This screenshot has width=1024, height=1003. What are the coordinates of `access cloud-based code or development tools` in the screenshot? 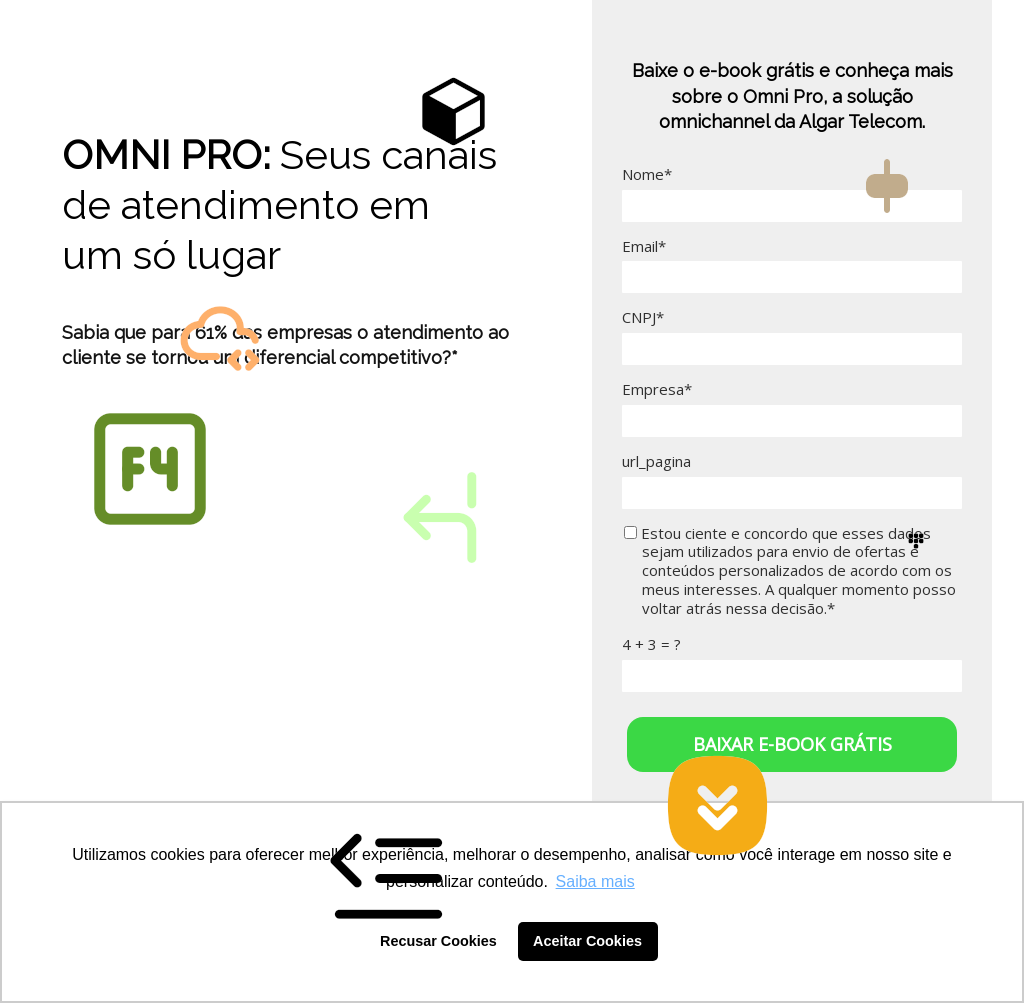 It's located at (220, 335).